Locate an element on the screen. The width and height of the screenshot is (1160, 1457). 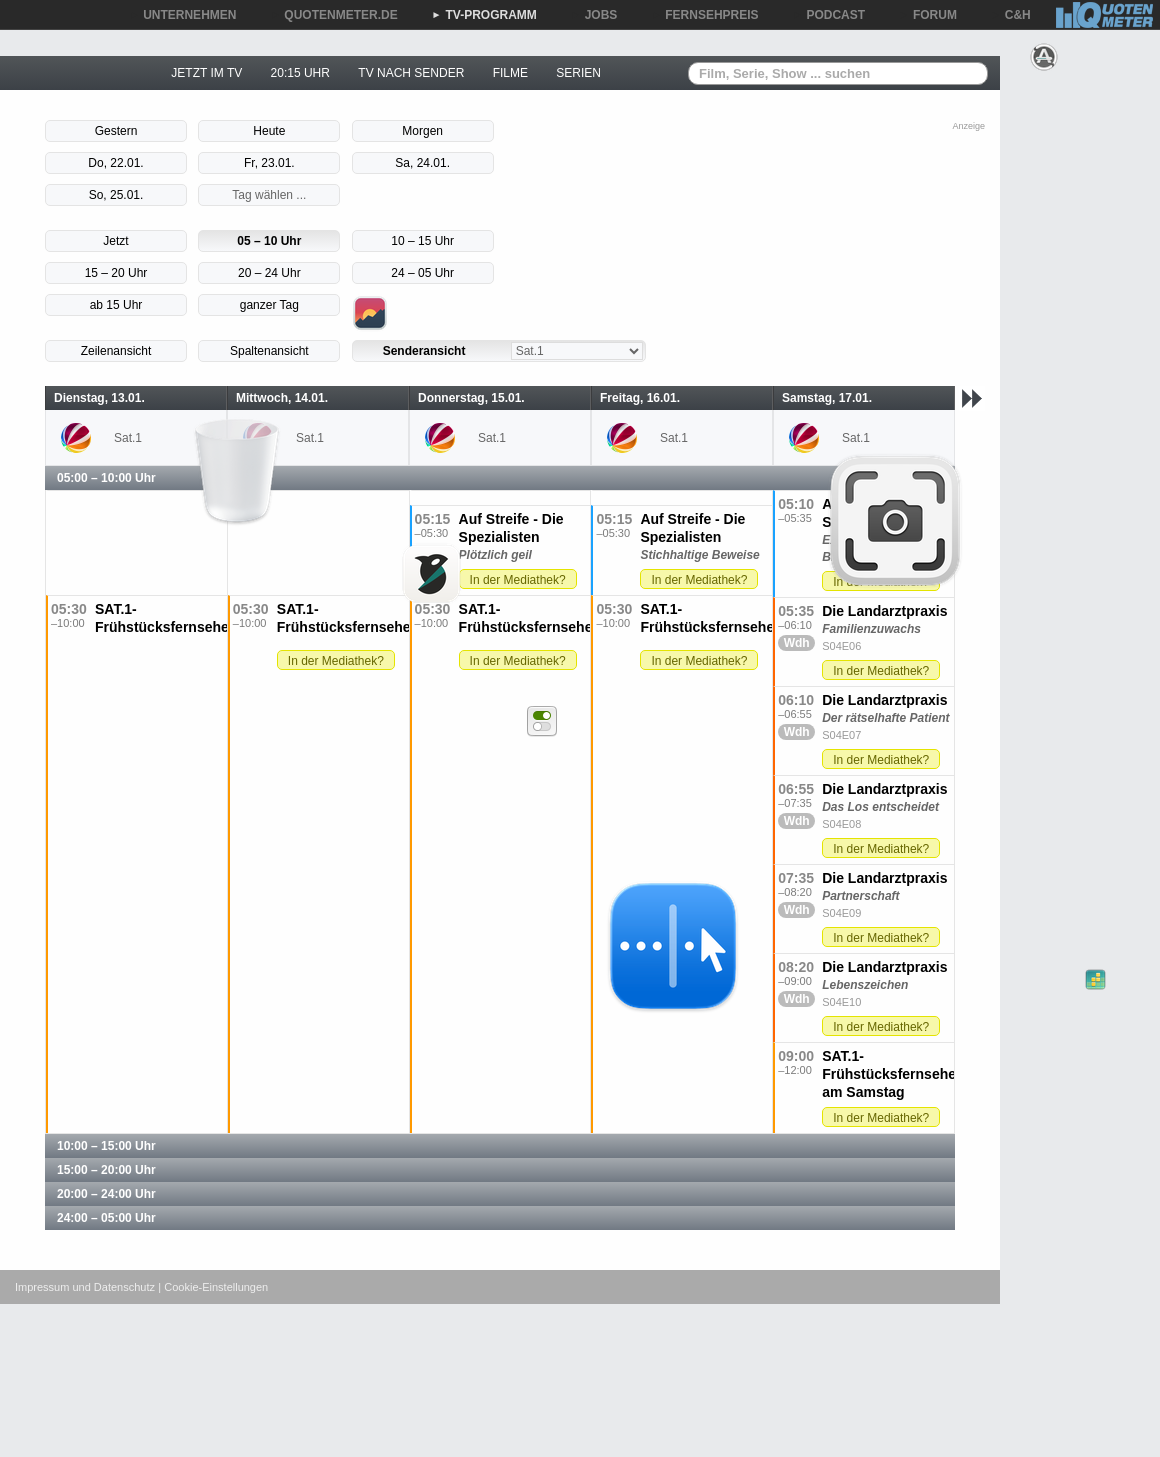
open the trash to view deleted items is located at coordinates (237, 470).